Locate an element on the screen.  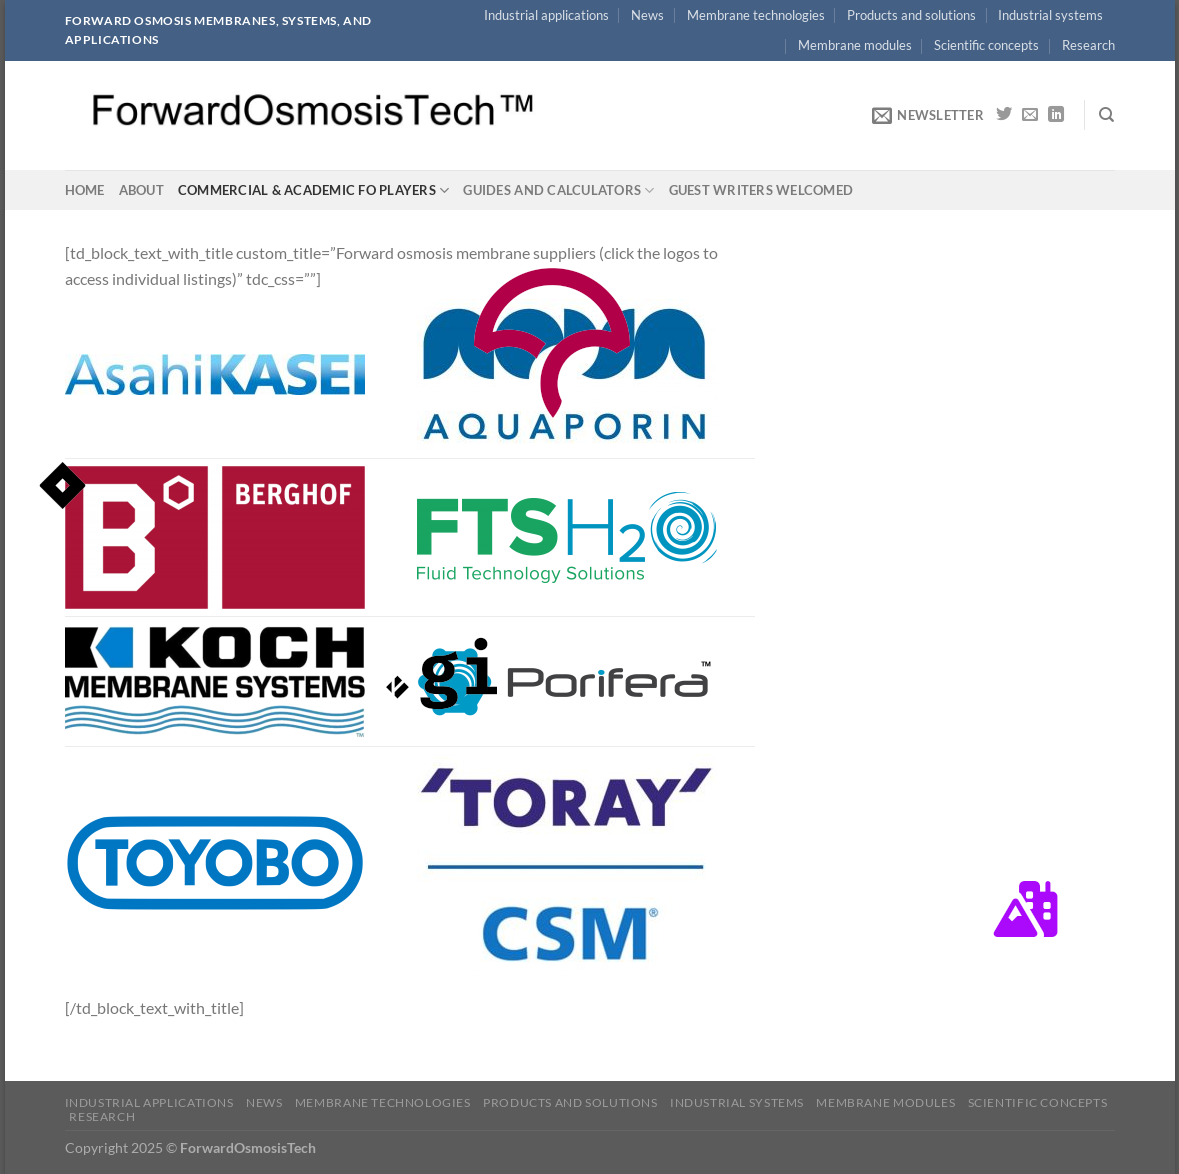
visit gitignore.io website is located at coordinates (441, 673).